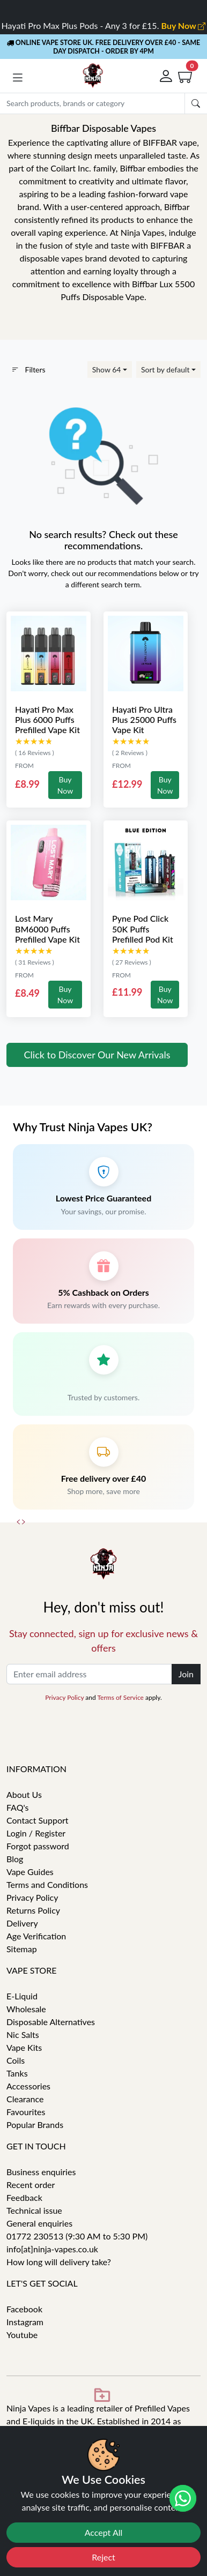 This screenshot has width=207, height=2576. I want to click on view or edit source code, so click(21, 1522).